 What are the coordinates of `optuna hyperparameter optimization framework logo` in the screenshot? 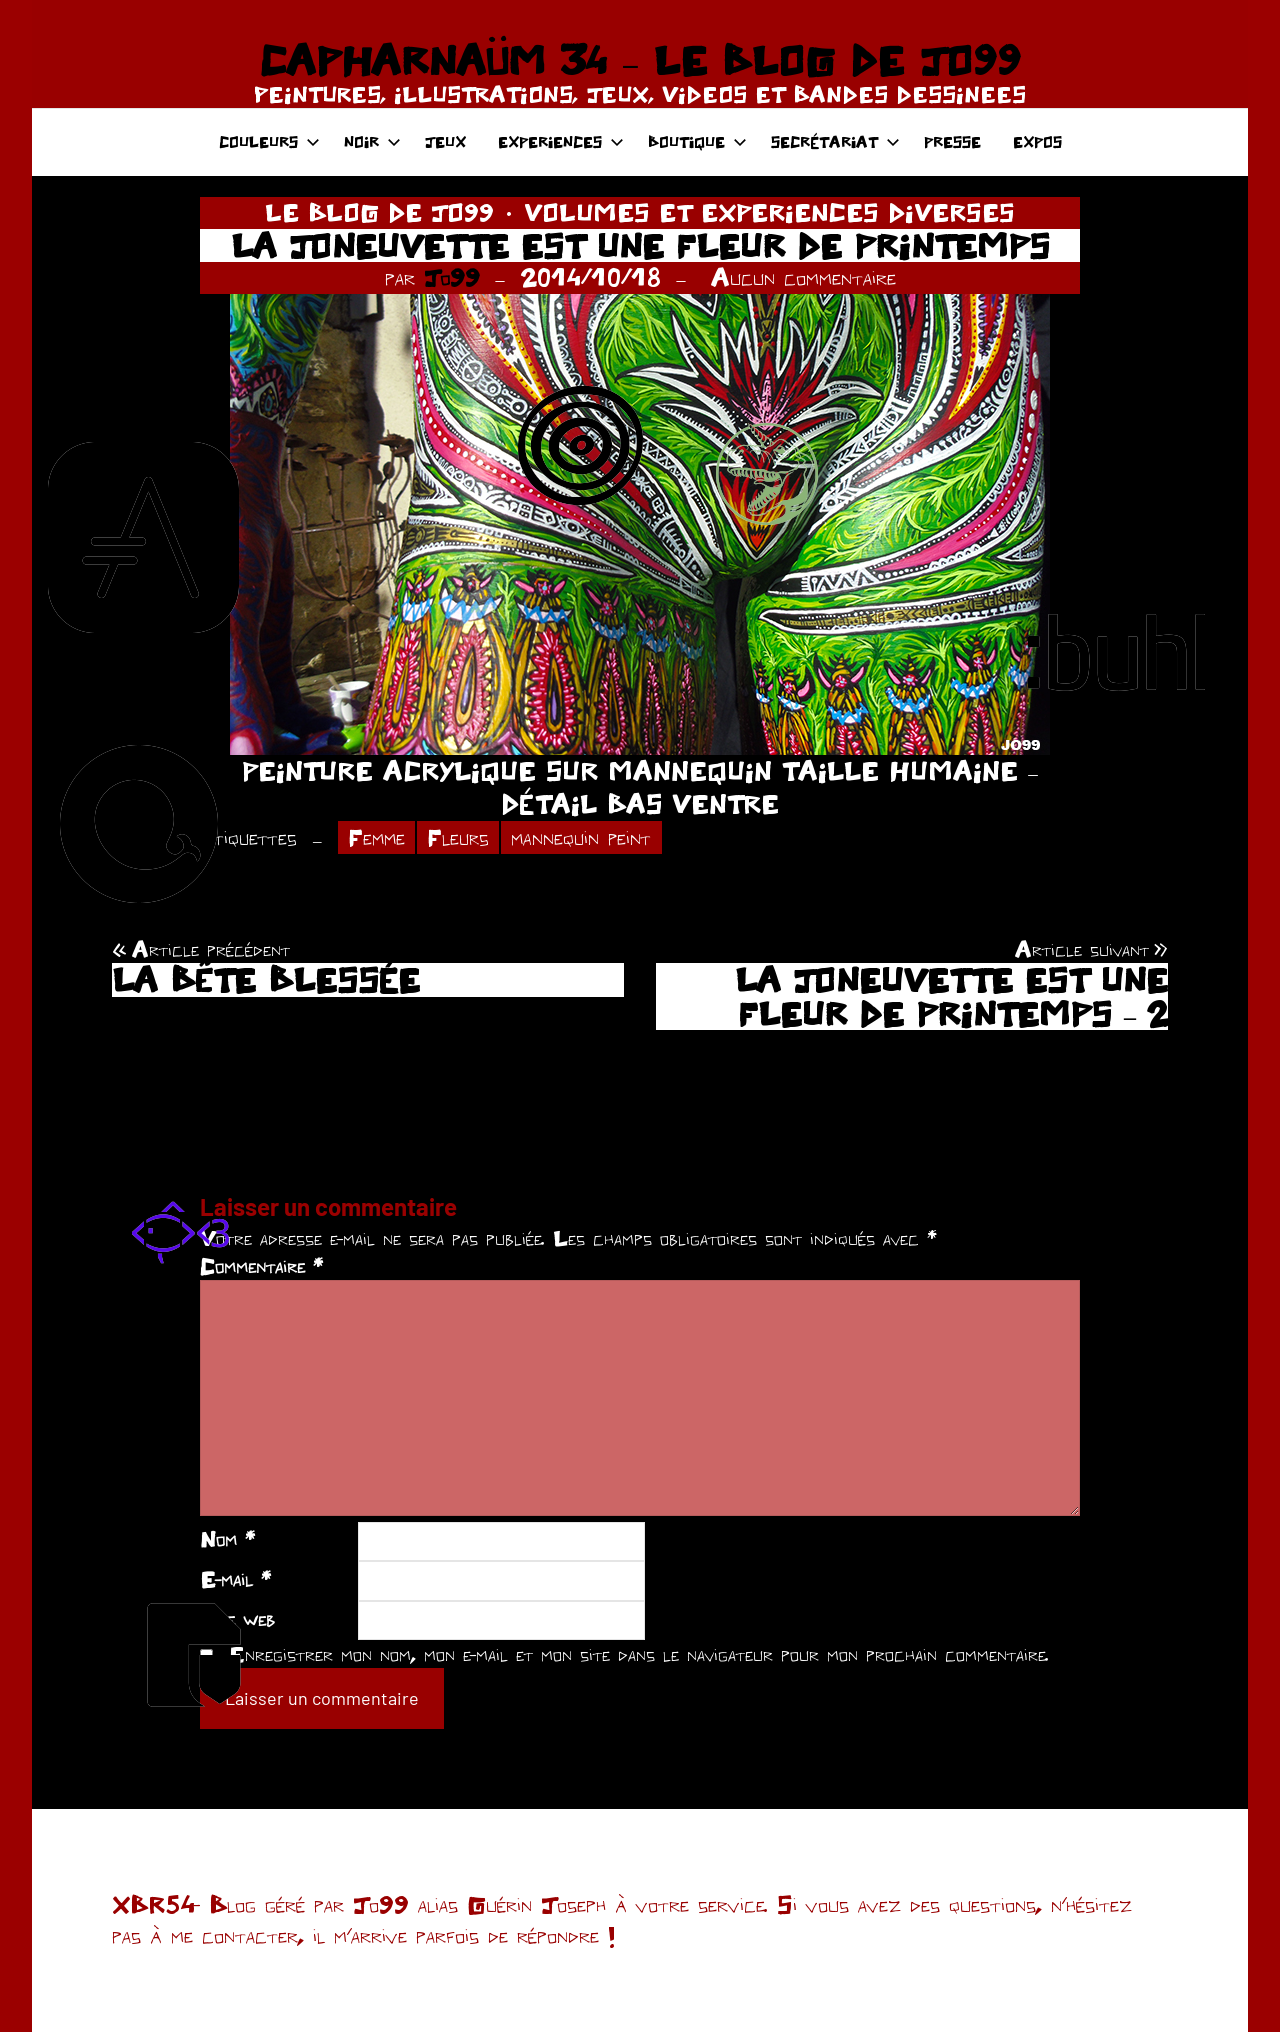 It's located at (580, 445).